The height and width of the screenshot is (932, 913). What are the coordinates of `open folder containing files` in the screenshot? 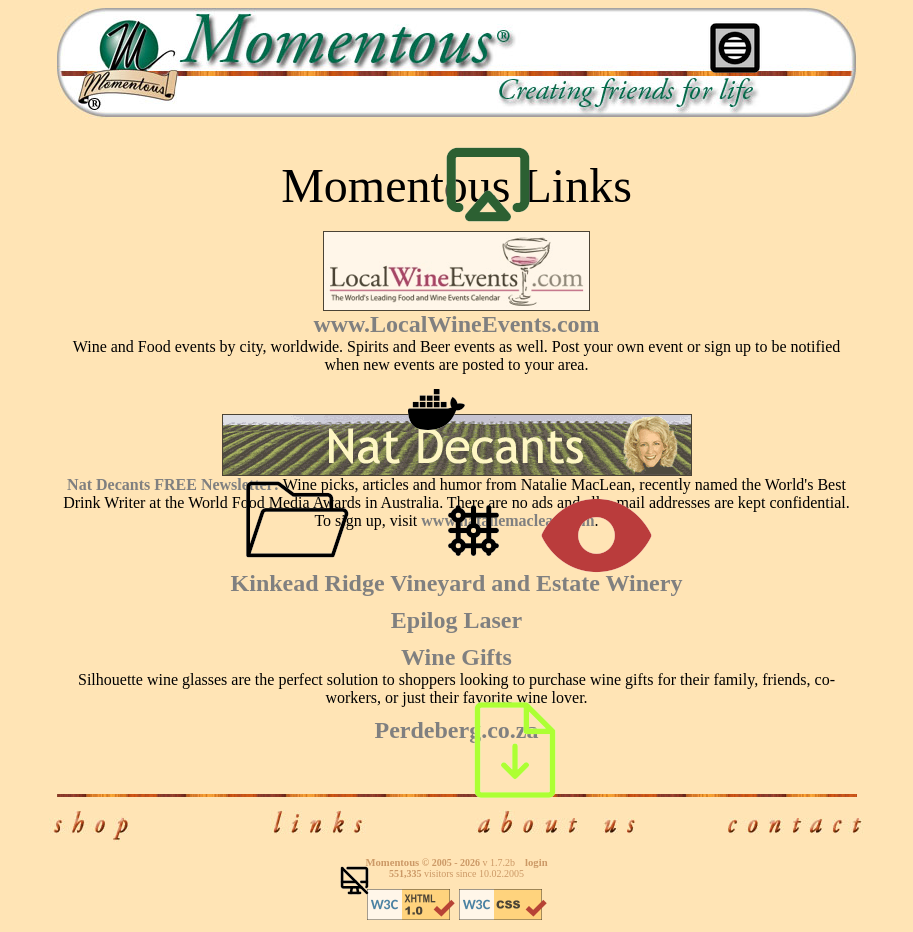 It's located at (293, 517).